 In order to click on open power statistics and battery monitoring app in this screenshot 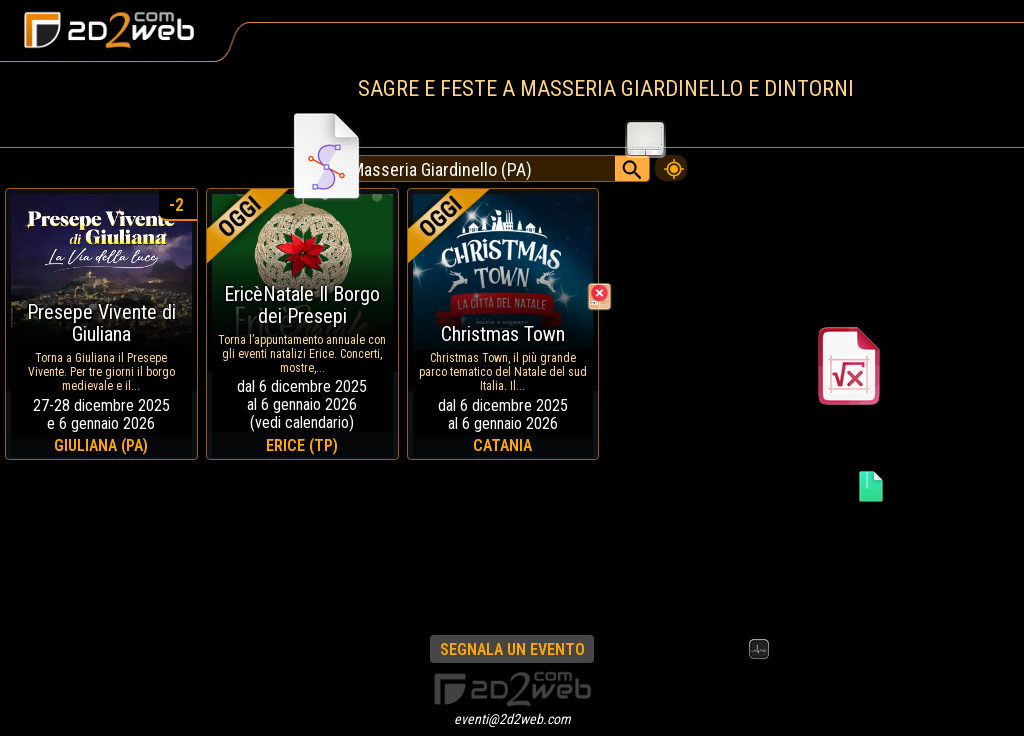, I will do `click(759, 649)`.